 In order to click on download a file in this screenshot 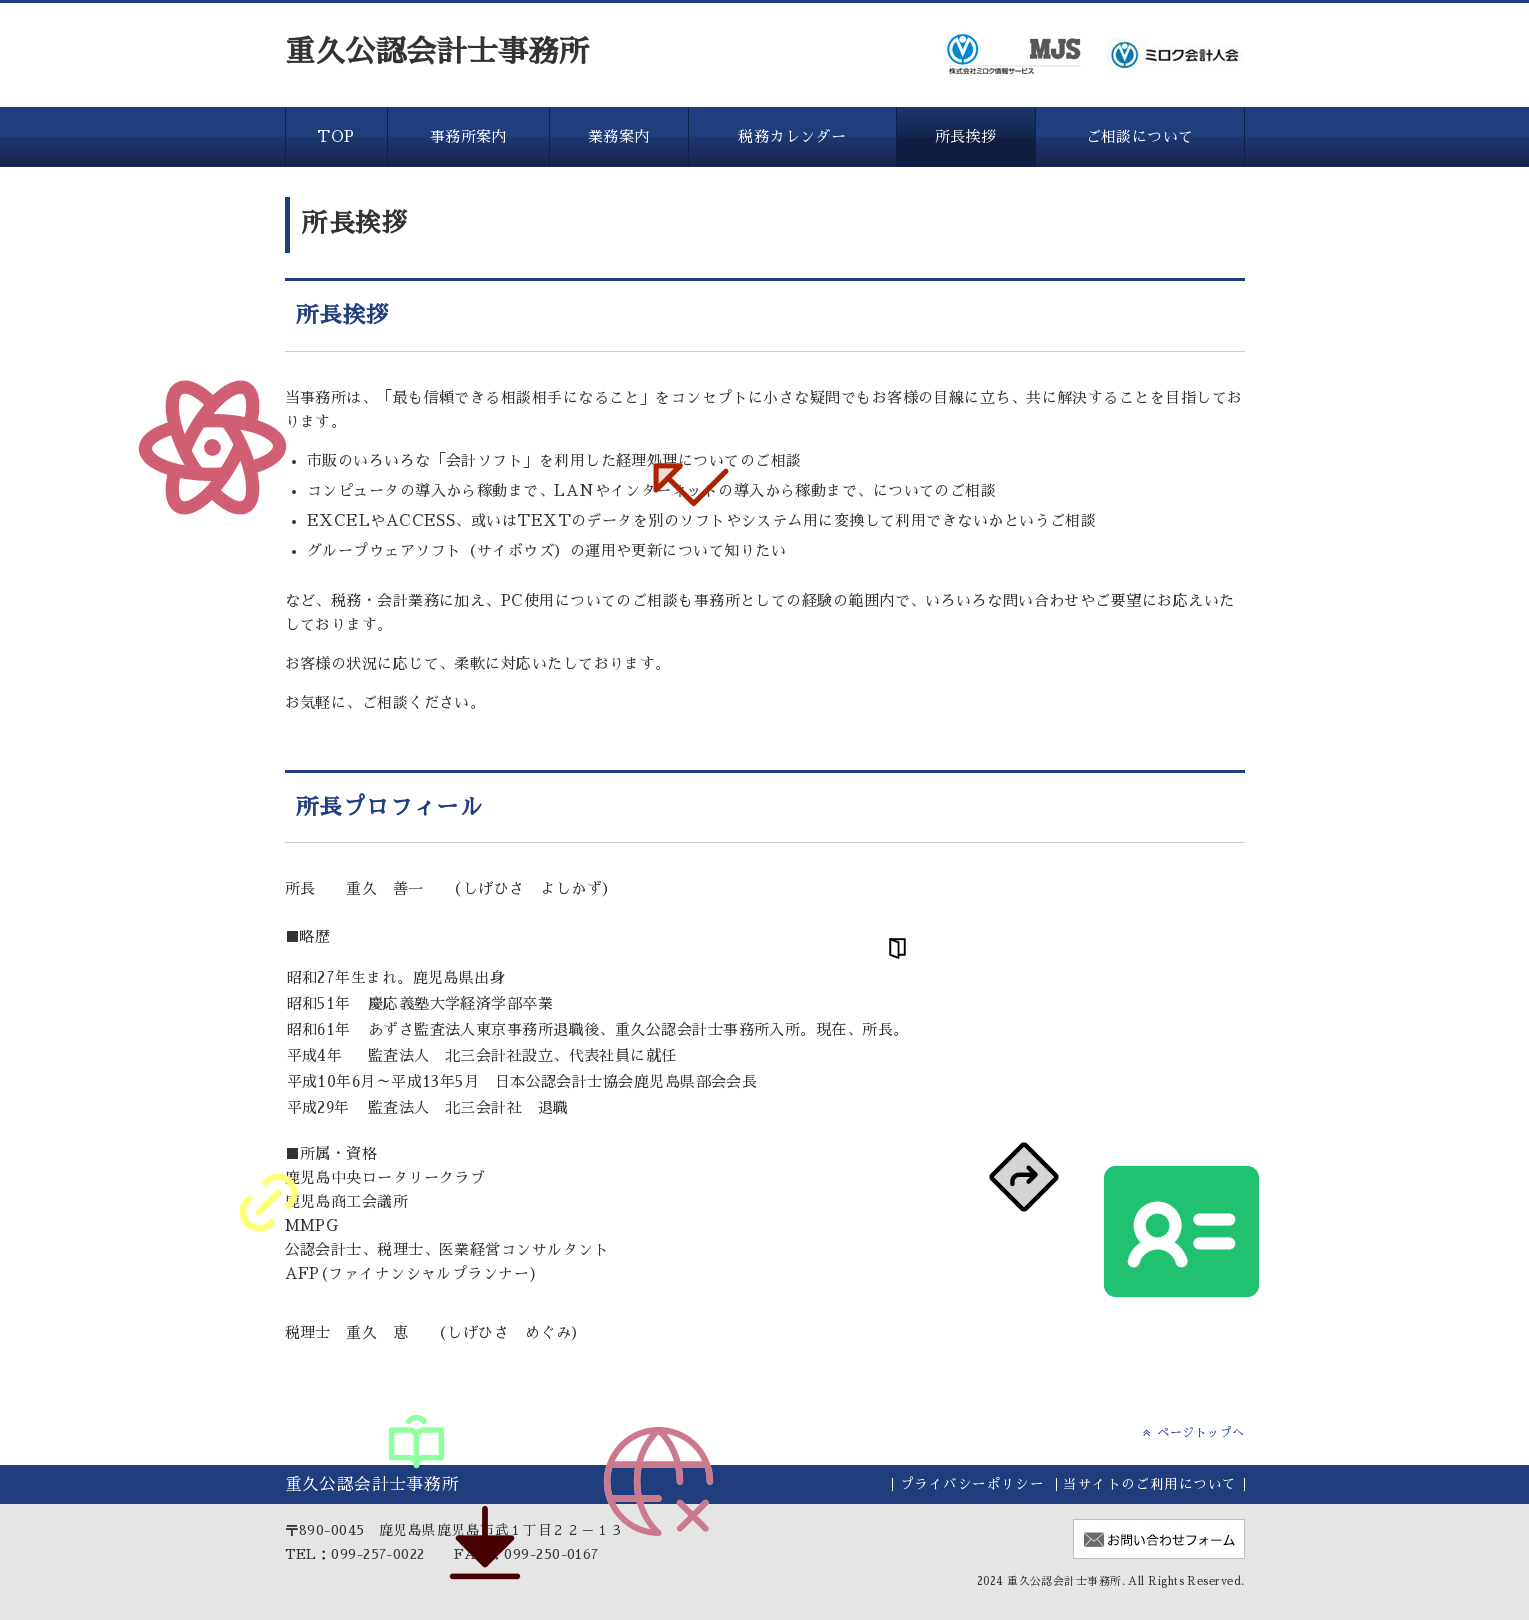, I will do `click(485, 1544)`.